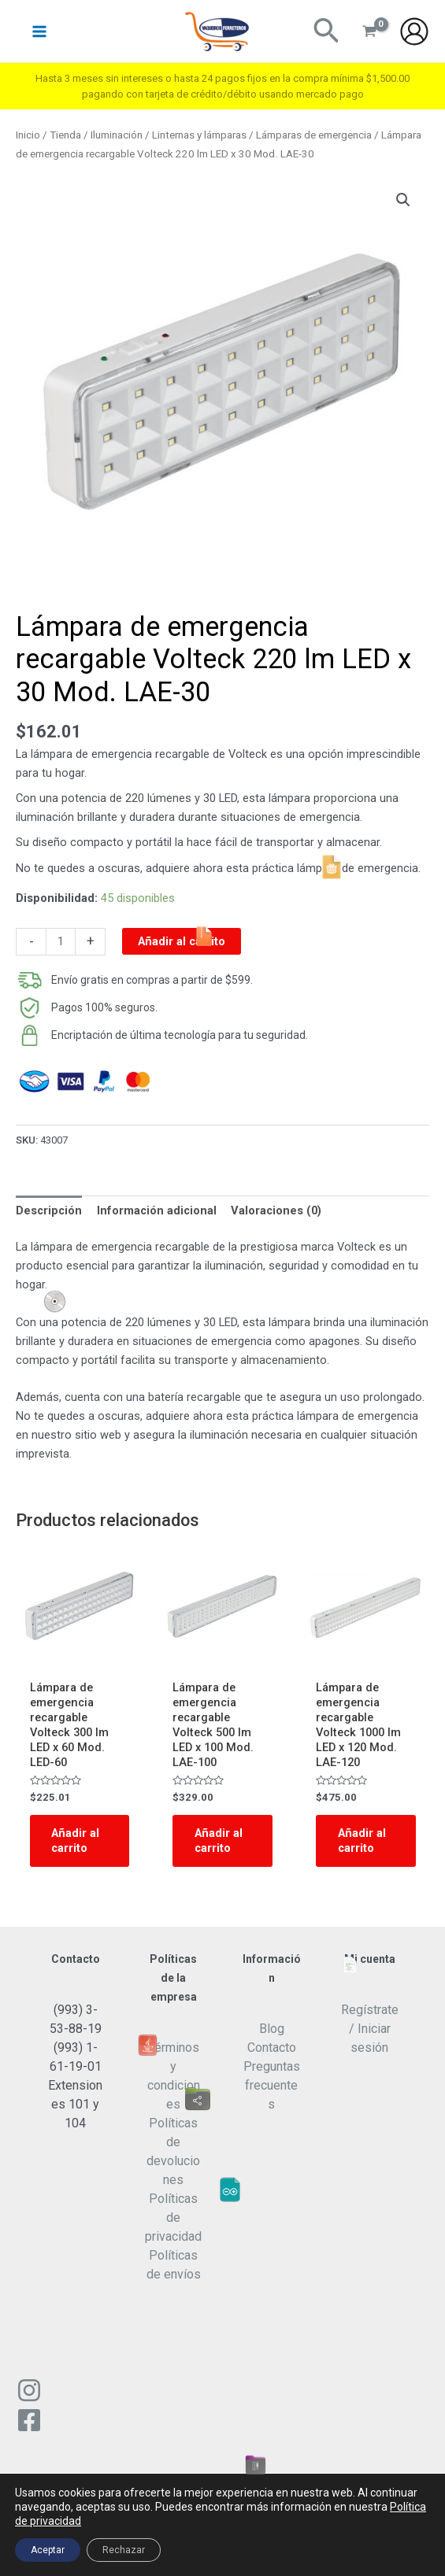 The image size is (445, 2576). Describe the element at coordinates (147, 2045) in the screenshot. I see `a java archive (.jar) file` at that location.